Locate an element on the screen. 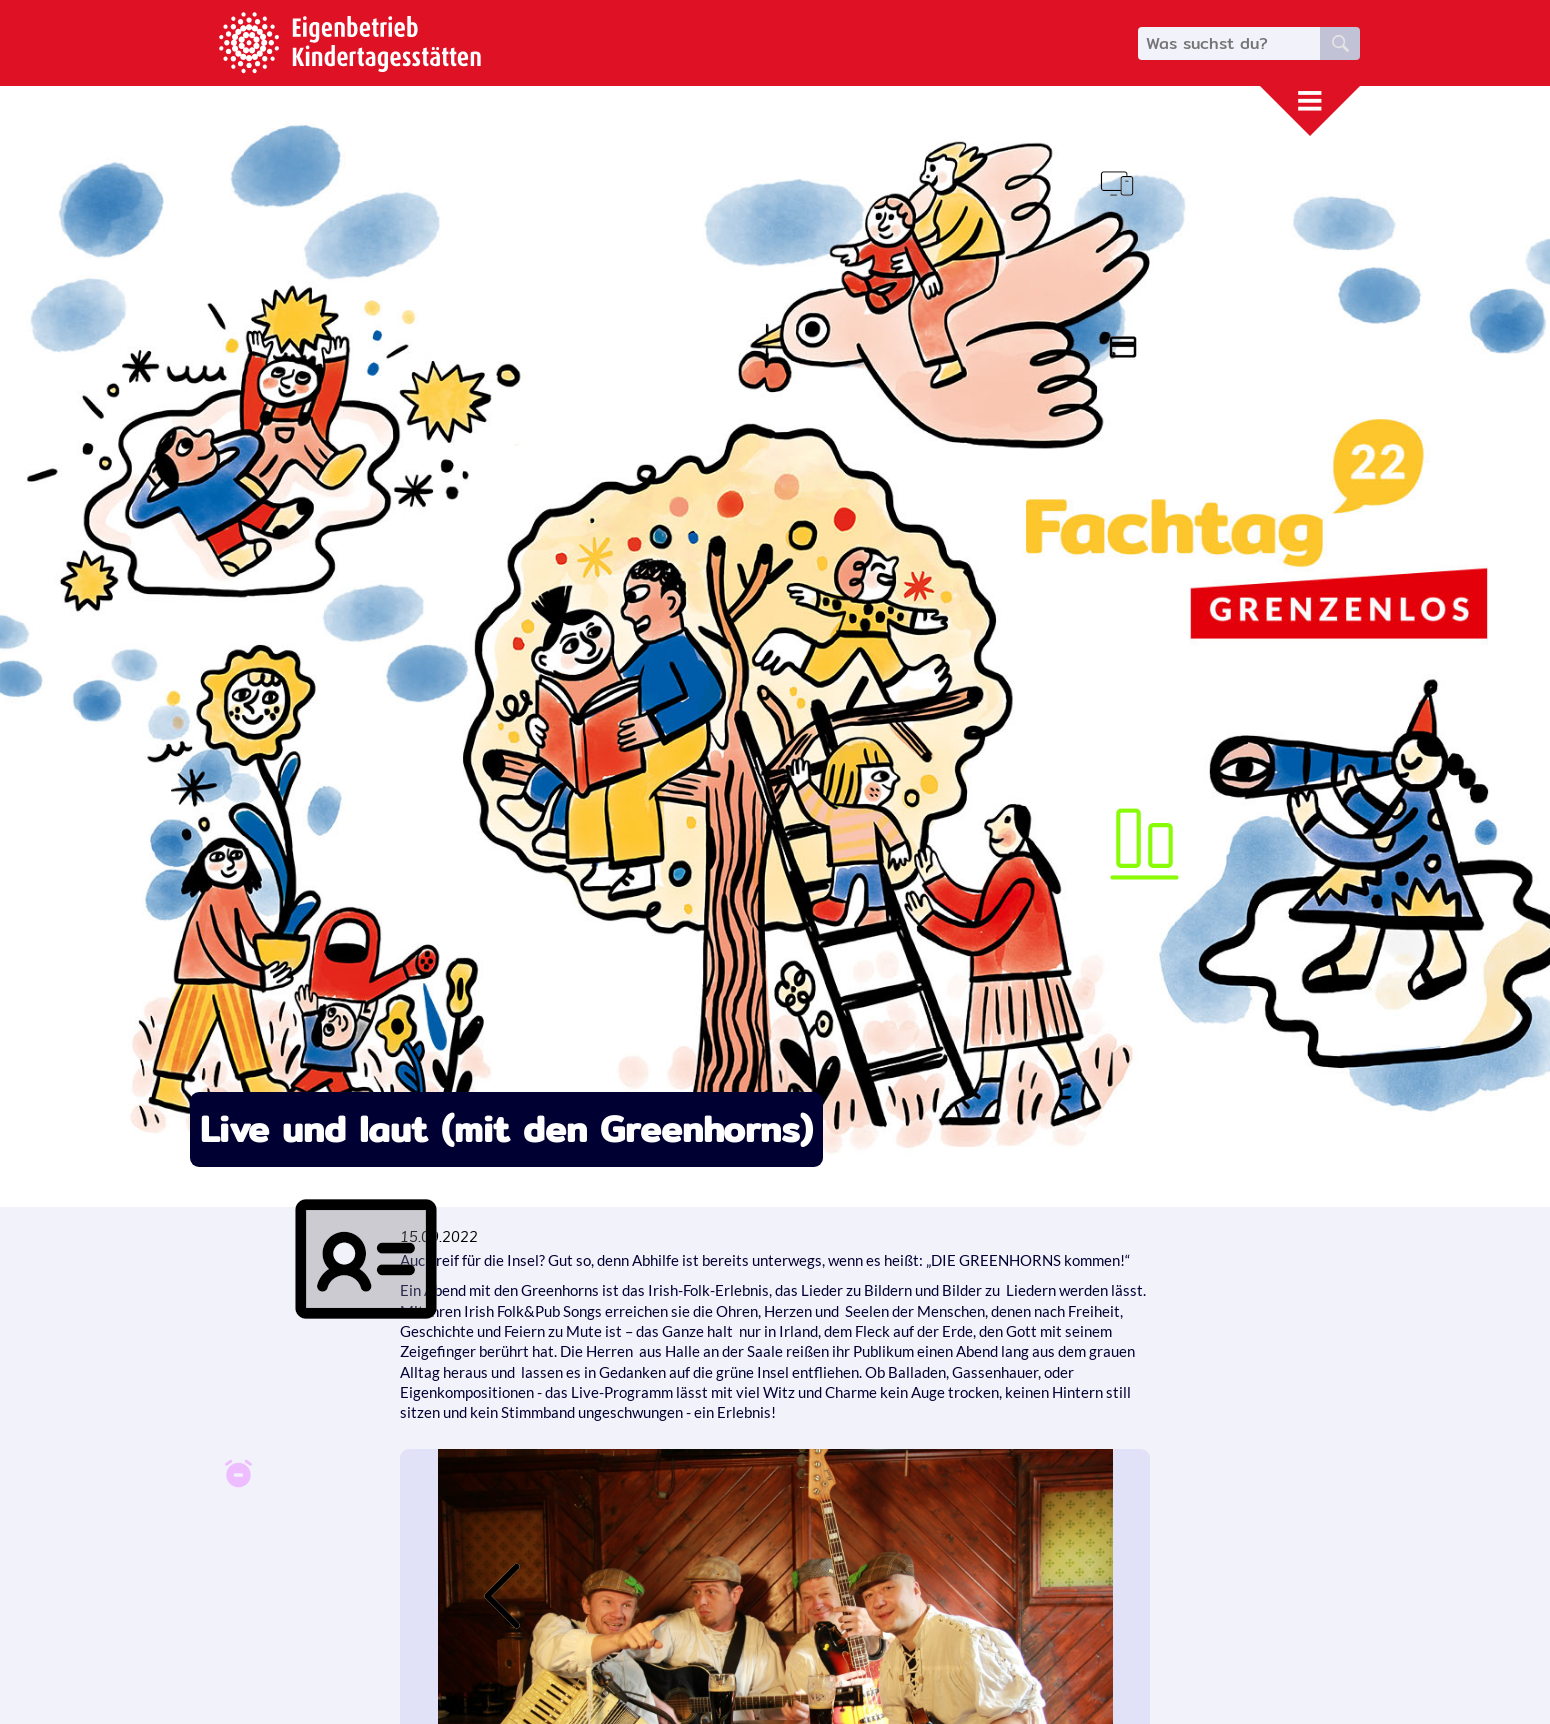 This screenshot has width=1550, height=1724. manage connected devices is located at coordinates (1116, 183).